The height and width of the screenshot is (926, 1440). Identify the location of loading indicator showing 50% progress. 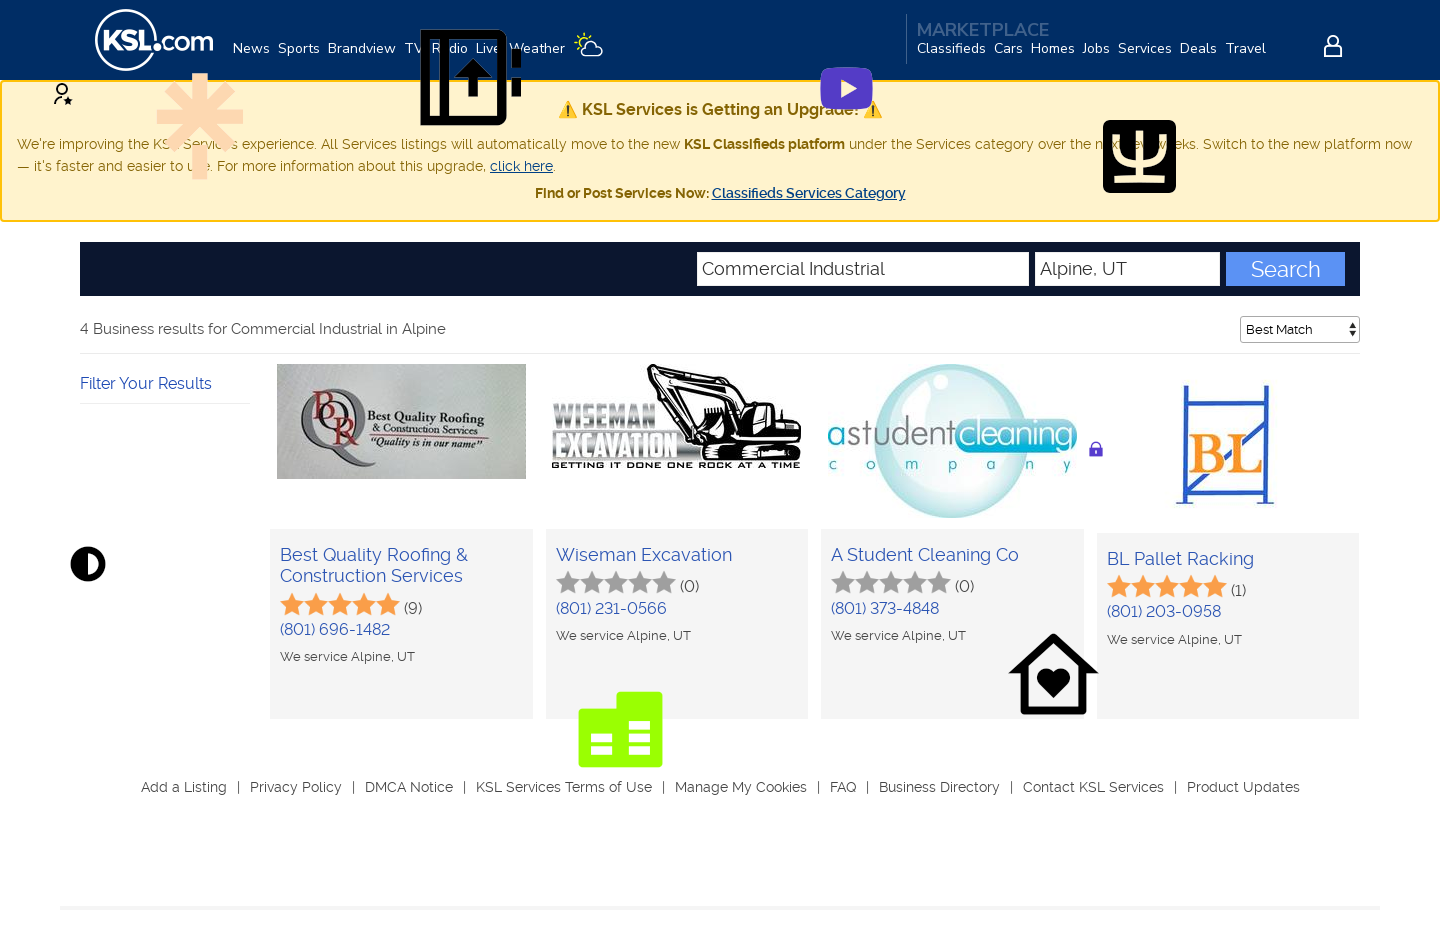
(88, 564).